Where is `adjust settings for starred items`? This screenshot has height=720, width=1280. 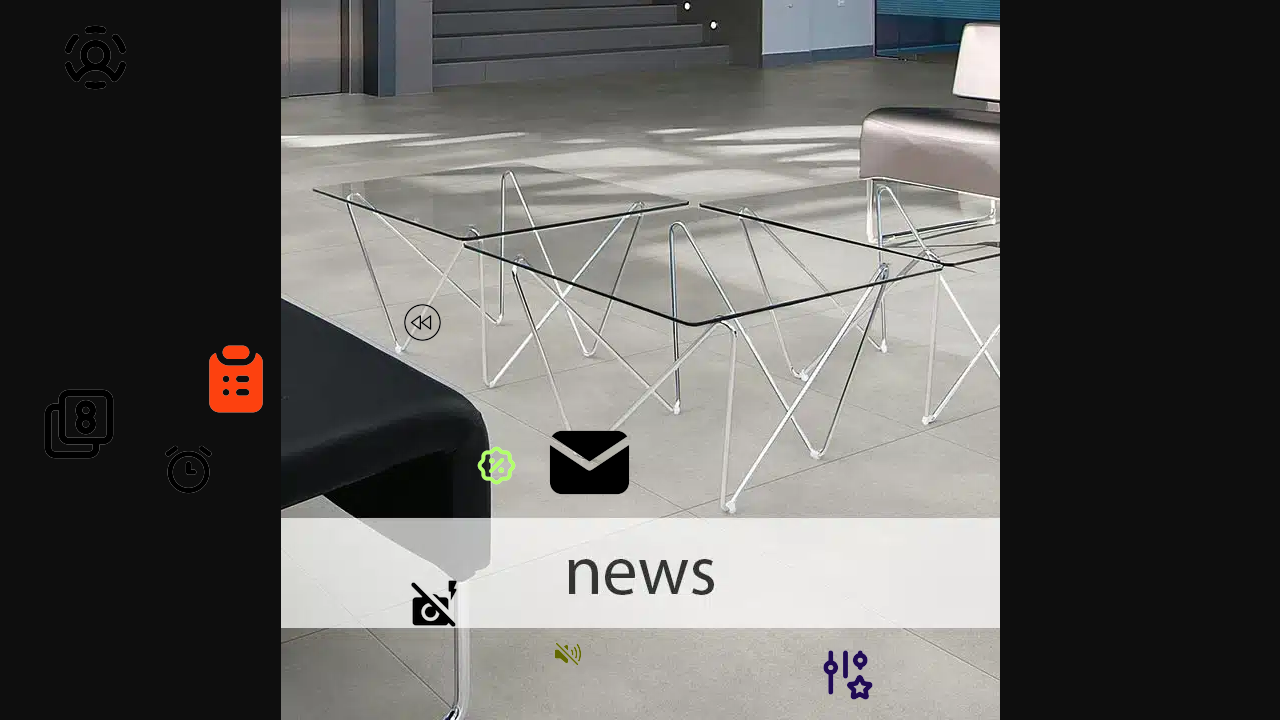
adjust settings for starred items is located at coordinates (845, 672).